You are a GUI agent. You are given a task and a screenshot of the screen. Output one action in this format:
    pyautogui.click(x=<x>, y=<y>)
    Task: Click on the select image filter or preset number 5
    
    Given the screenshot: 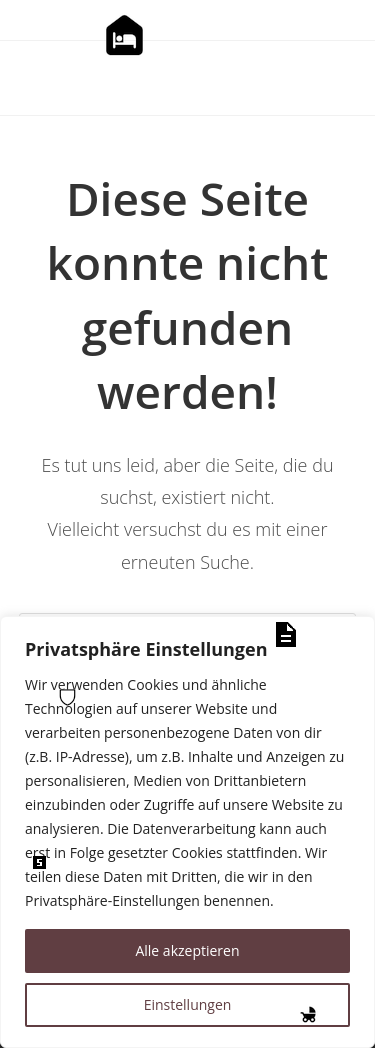 What is the action you would take?
    pyautogui.click(x=39, y=862)
    